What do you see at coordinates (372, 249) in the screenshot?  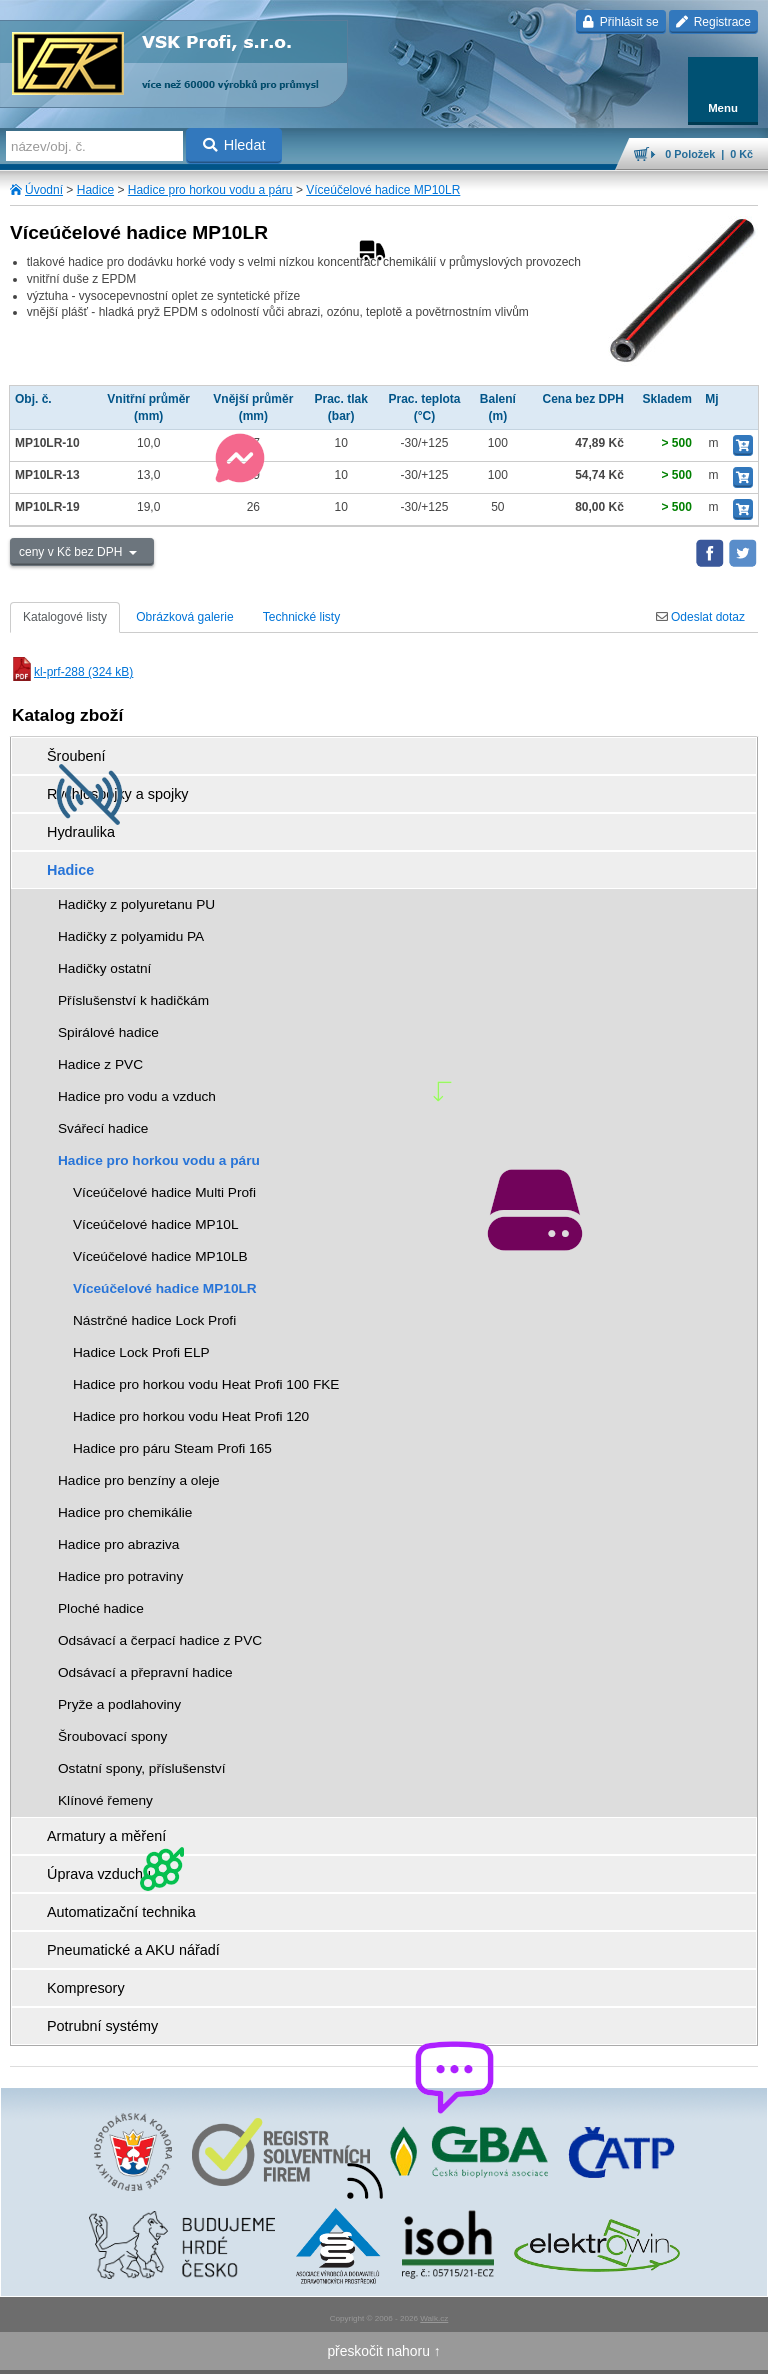 I see `track your delivery status` at bounding box center [372, 249].